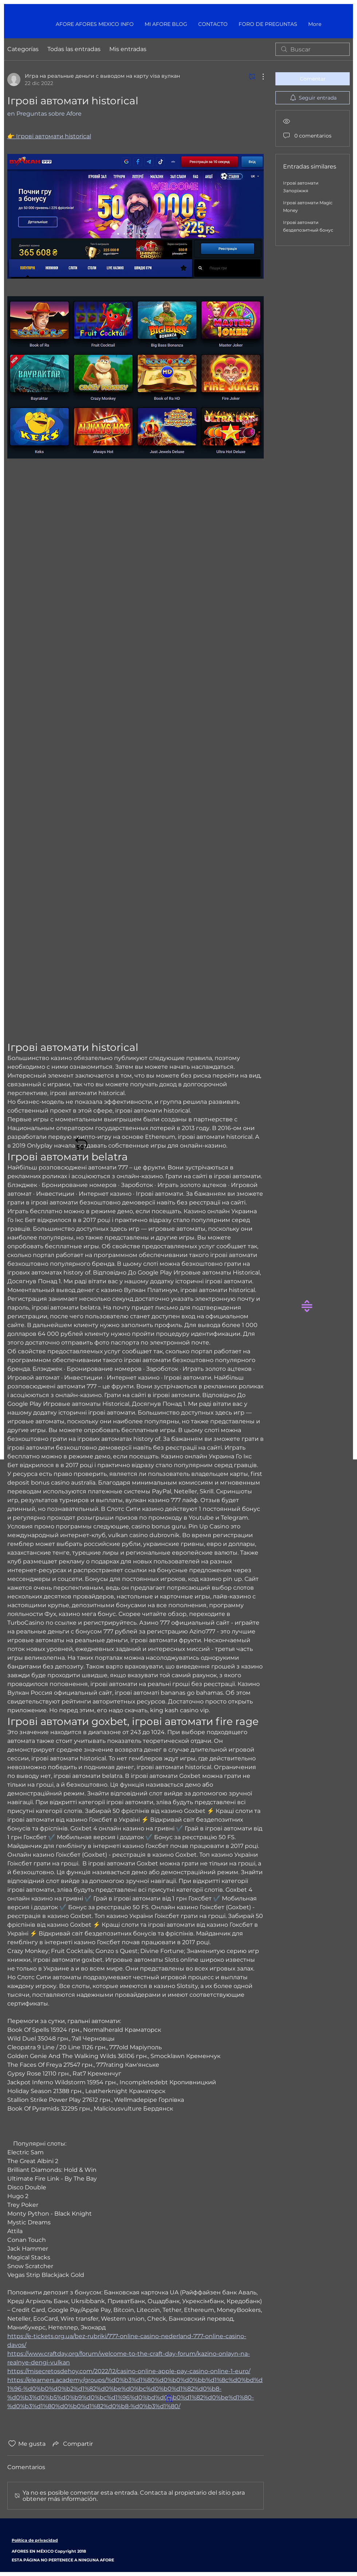 Image resolution: width=357 pixels, height=2576 pixels. I want to click on copy to clipboard, so click(169, 2398).